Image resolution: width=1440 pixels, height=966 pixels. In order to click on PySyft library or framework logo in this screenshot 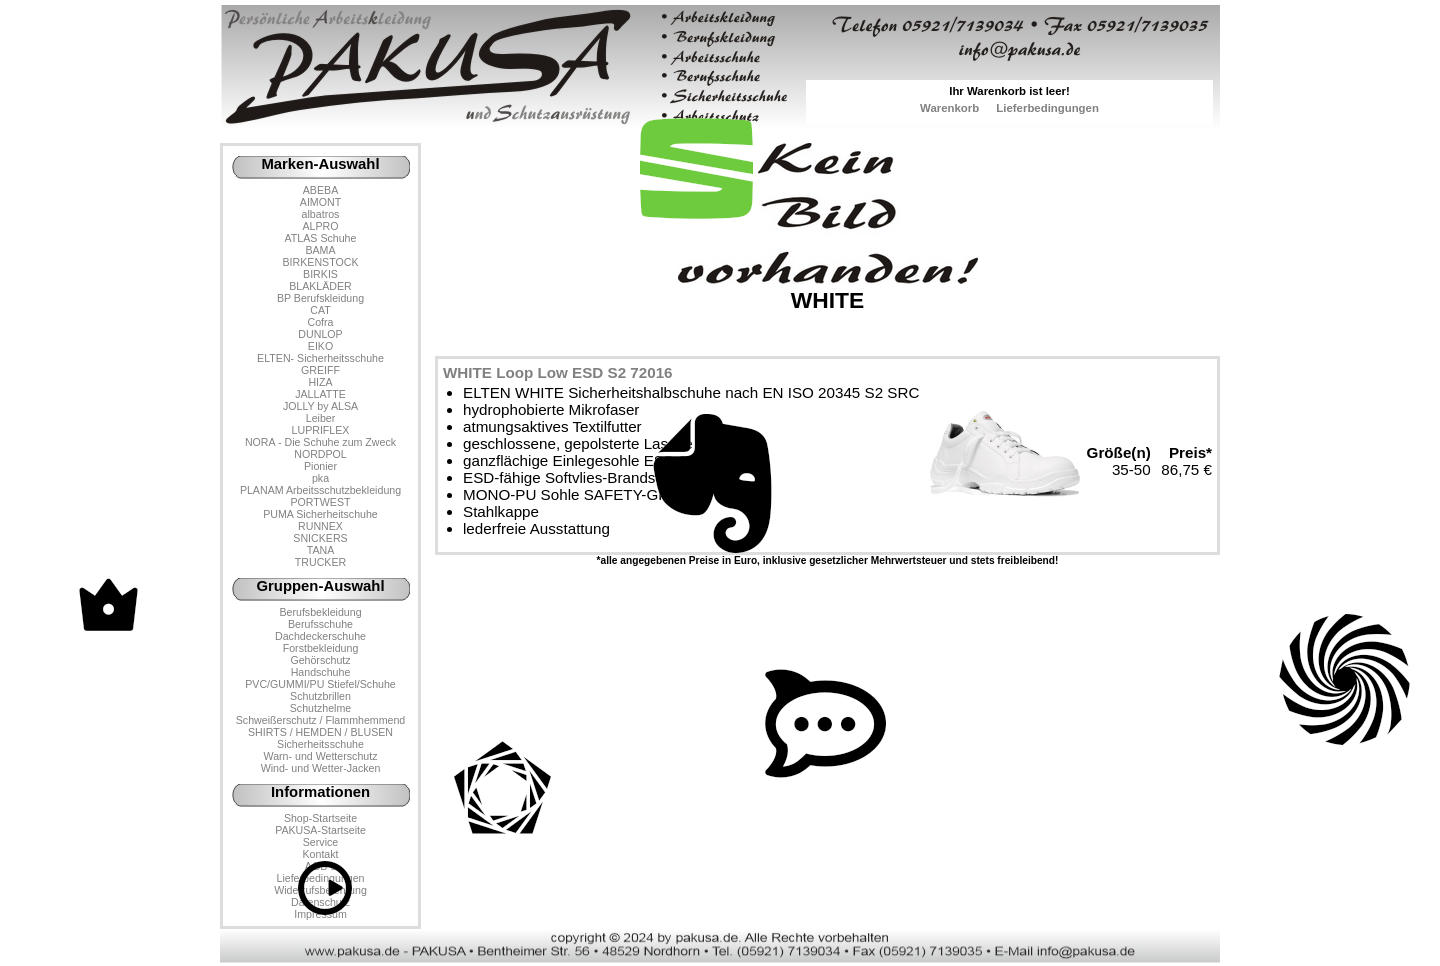, I will do `click(502, 787)`.